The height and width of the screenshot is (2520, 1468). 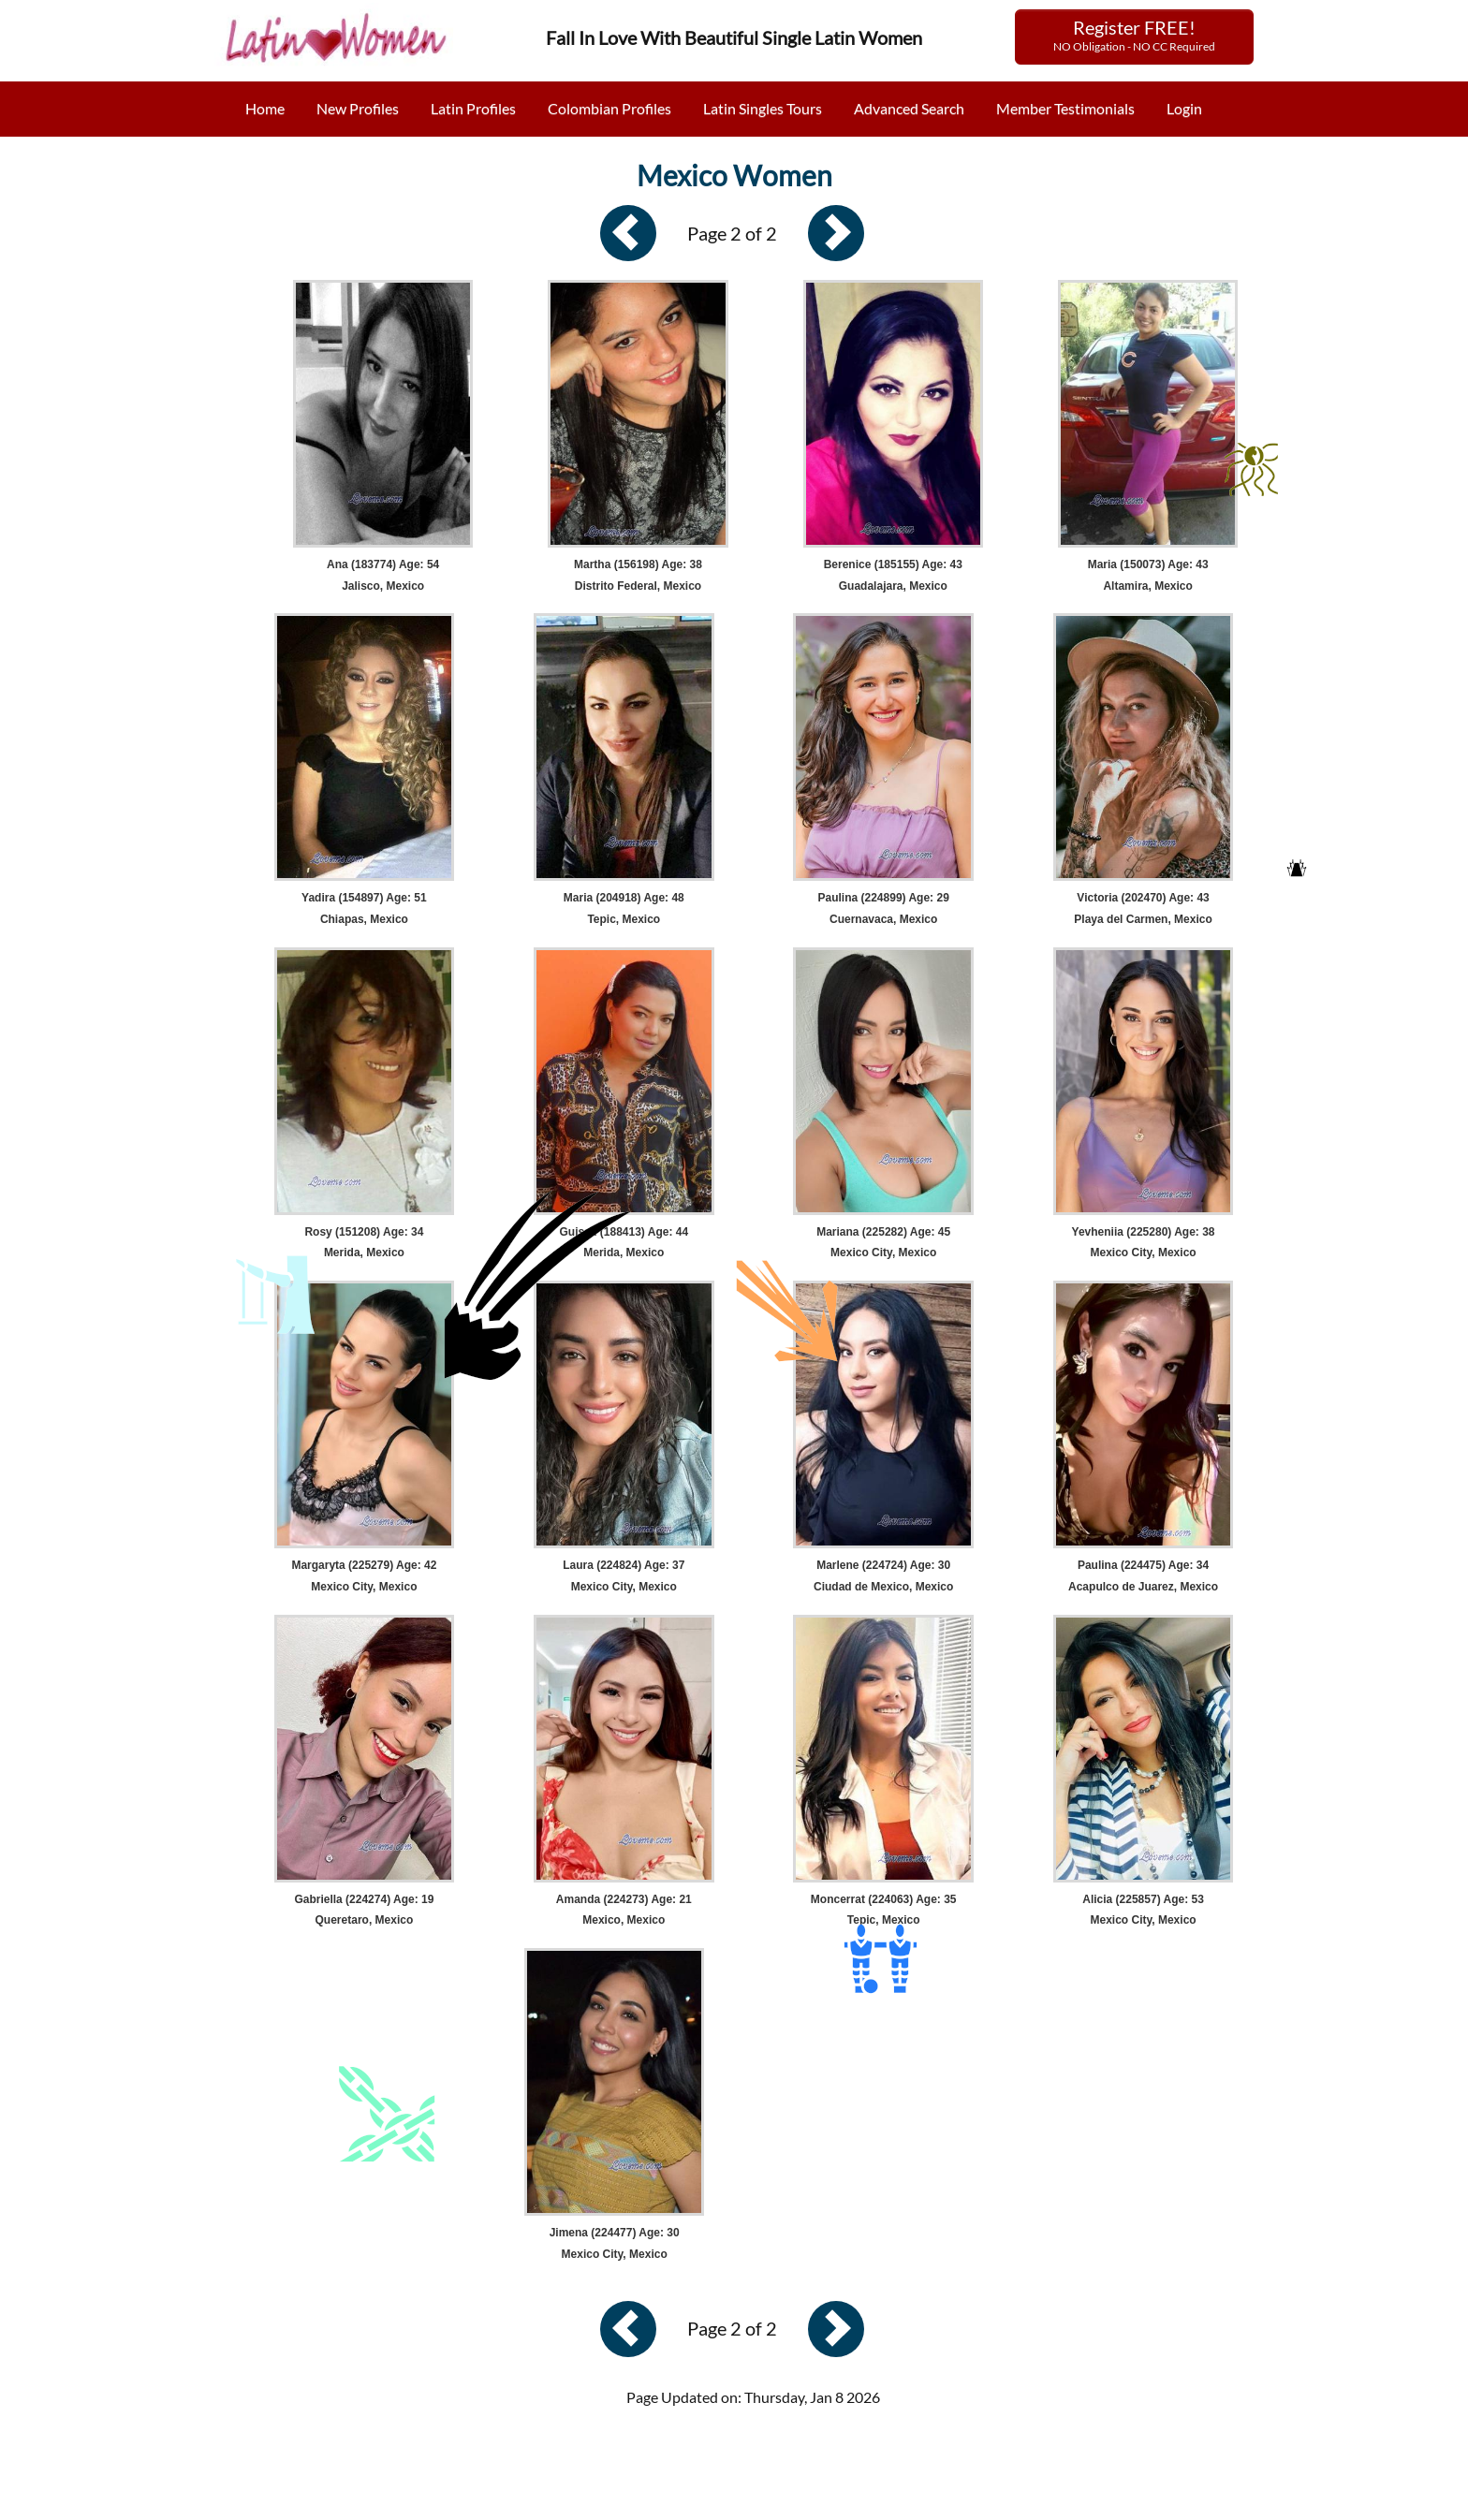 I want to click on select wolverine character or skin, so click(x=542, y=1282).